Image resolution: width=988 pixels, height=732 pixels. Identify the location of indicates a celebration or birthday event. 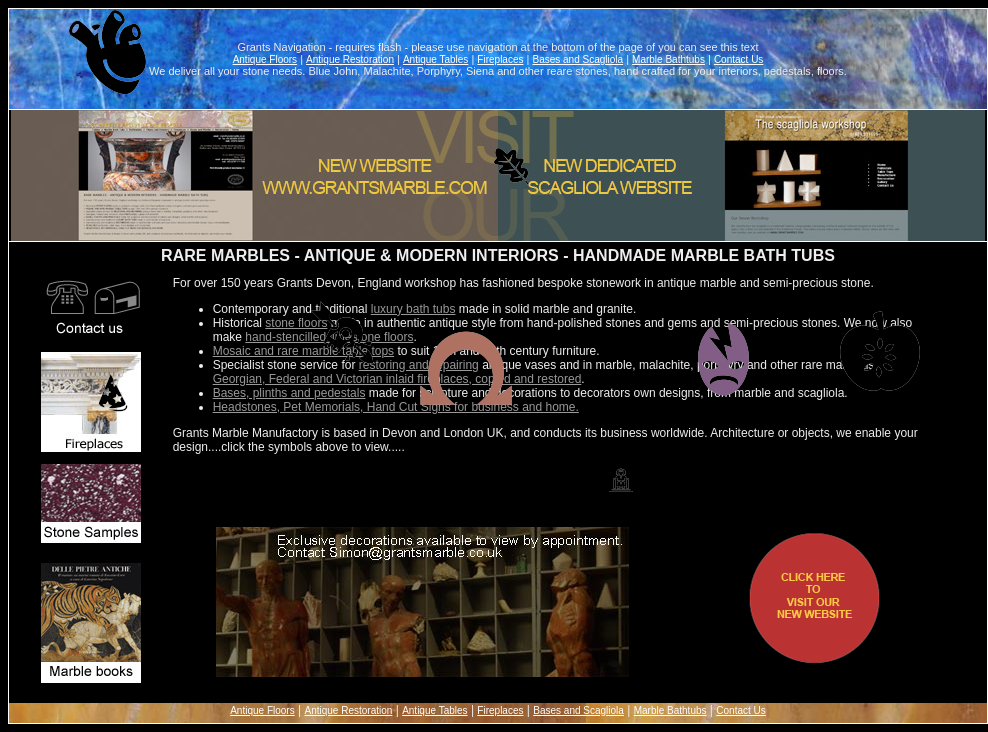
(112, 392).